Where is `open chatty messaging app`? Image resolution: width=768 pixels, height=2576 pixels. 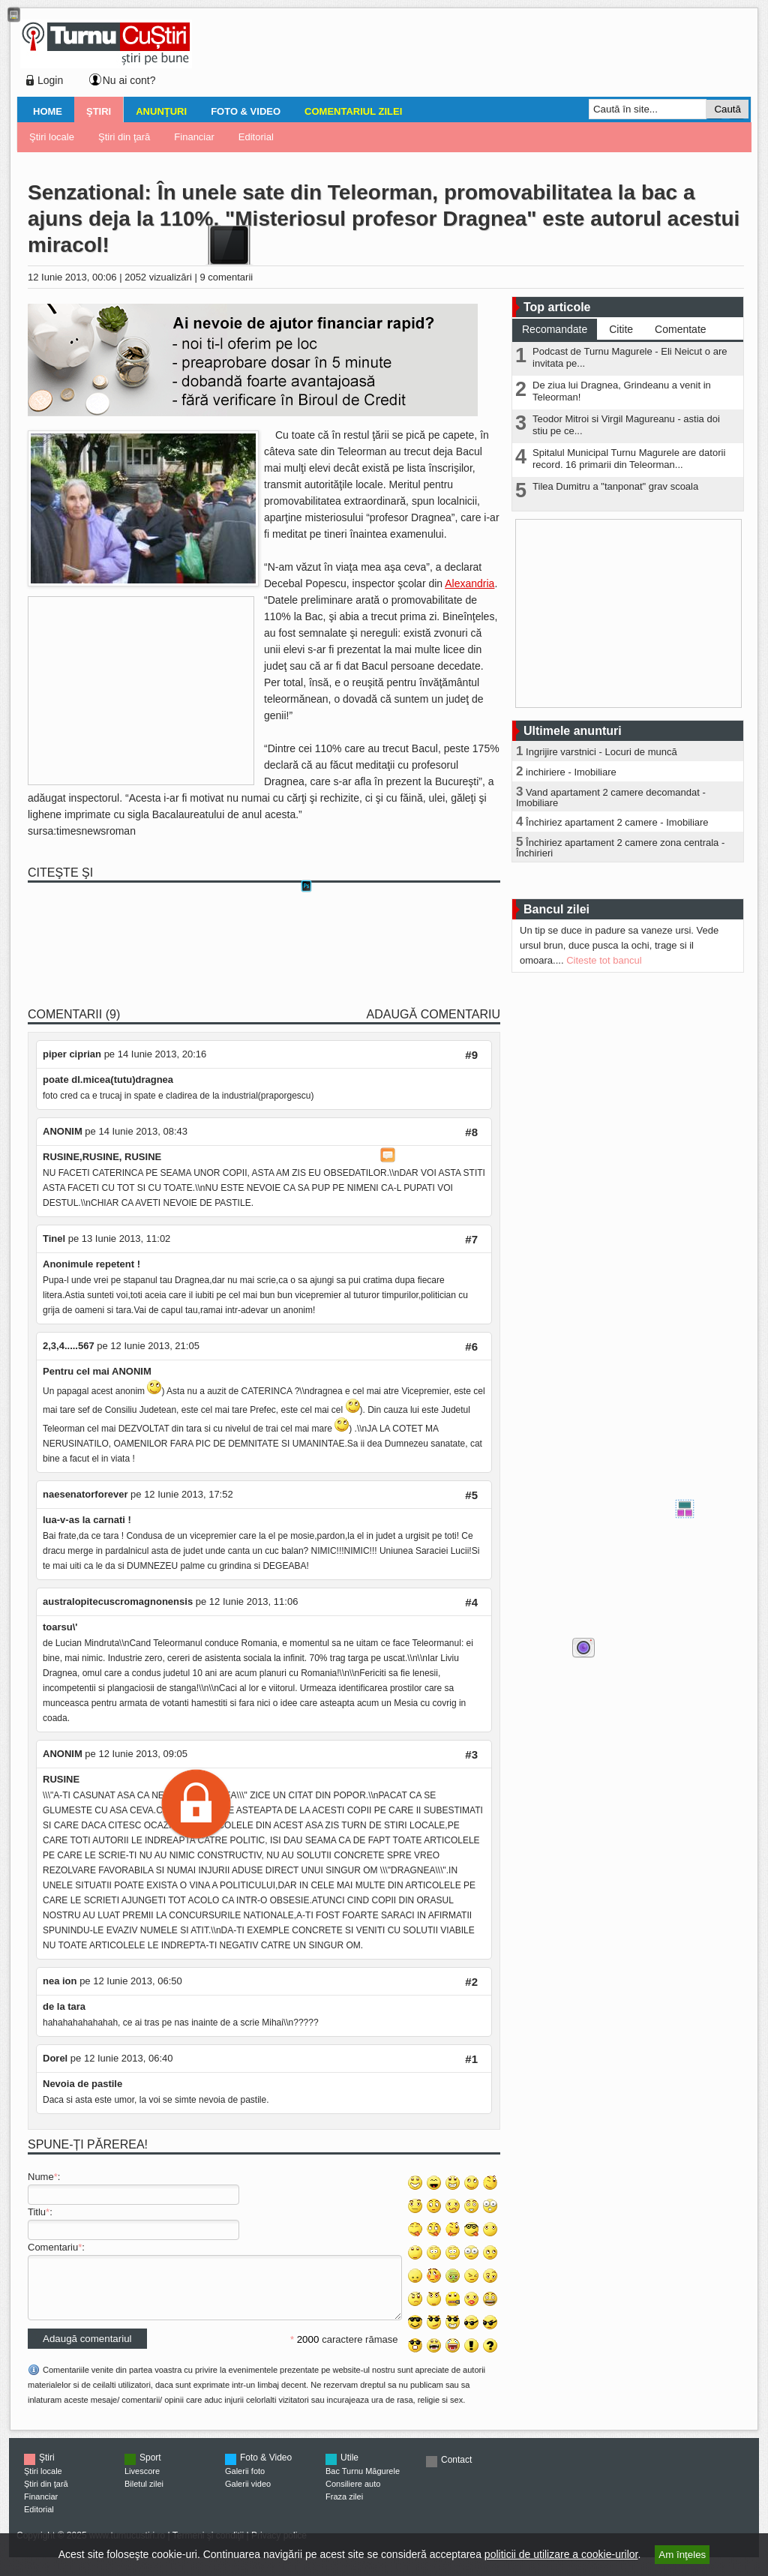 open chatty messaging app is located at coordinates (388, 1155).